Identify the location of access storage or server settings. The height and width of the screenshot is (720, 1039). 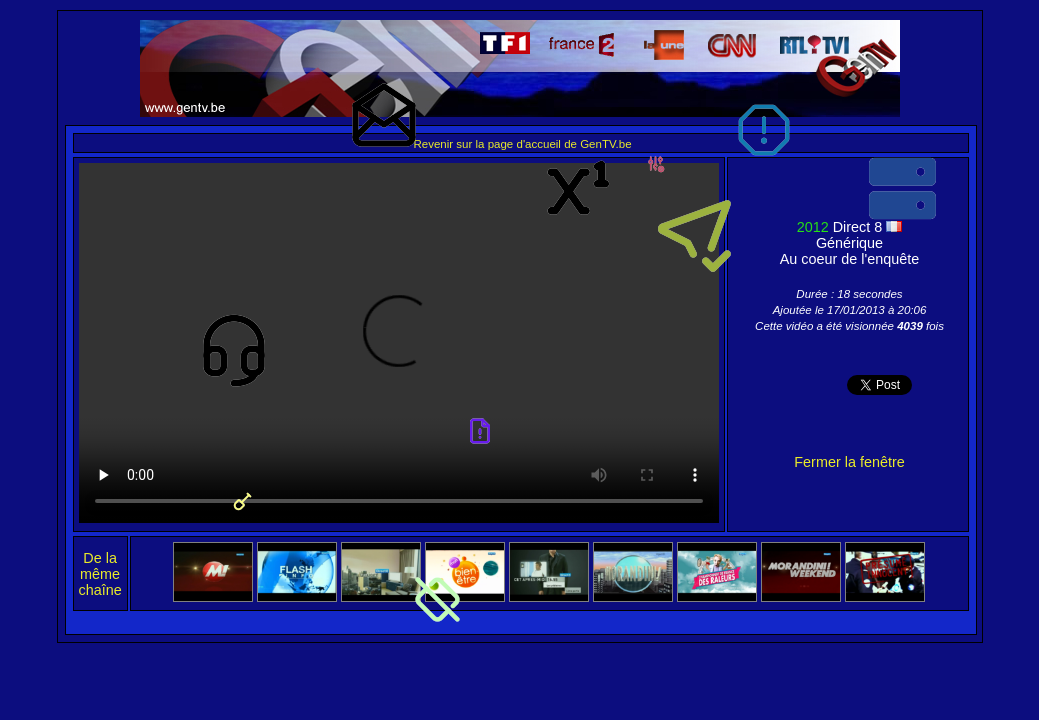
(902, 188).